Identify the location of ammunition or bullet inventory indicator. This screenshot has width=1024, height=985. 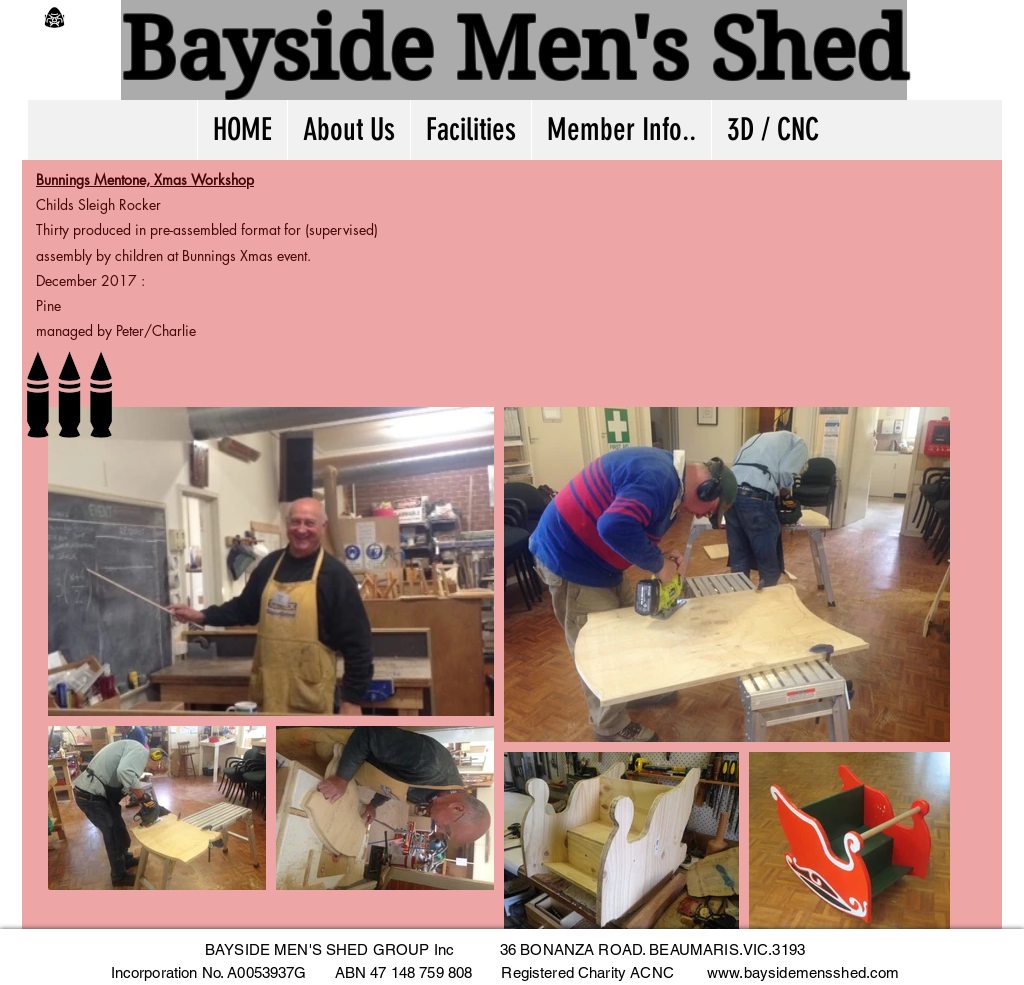
(69, 394).